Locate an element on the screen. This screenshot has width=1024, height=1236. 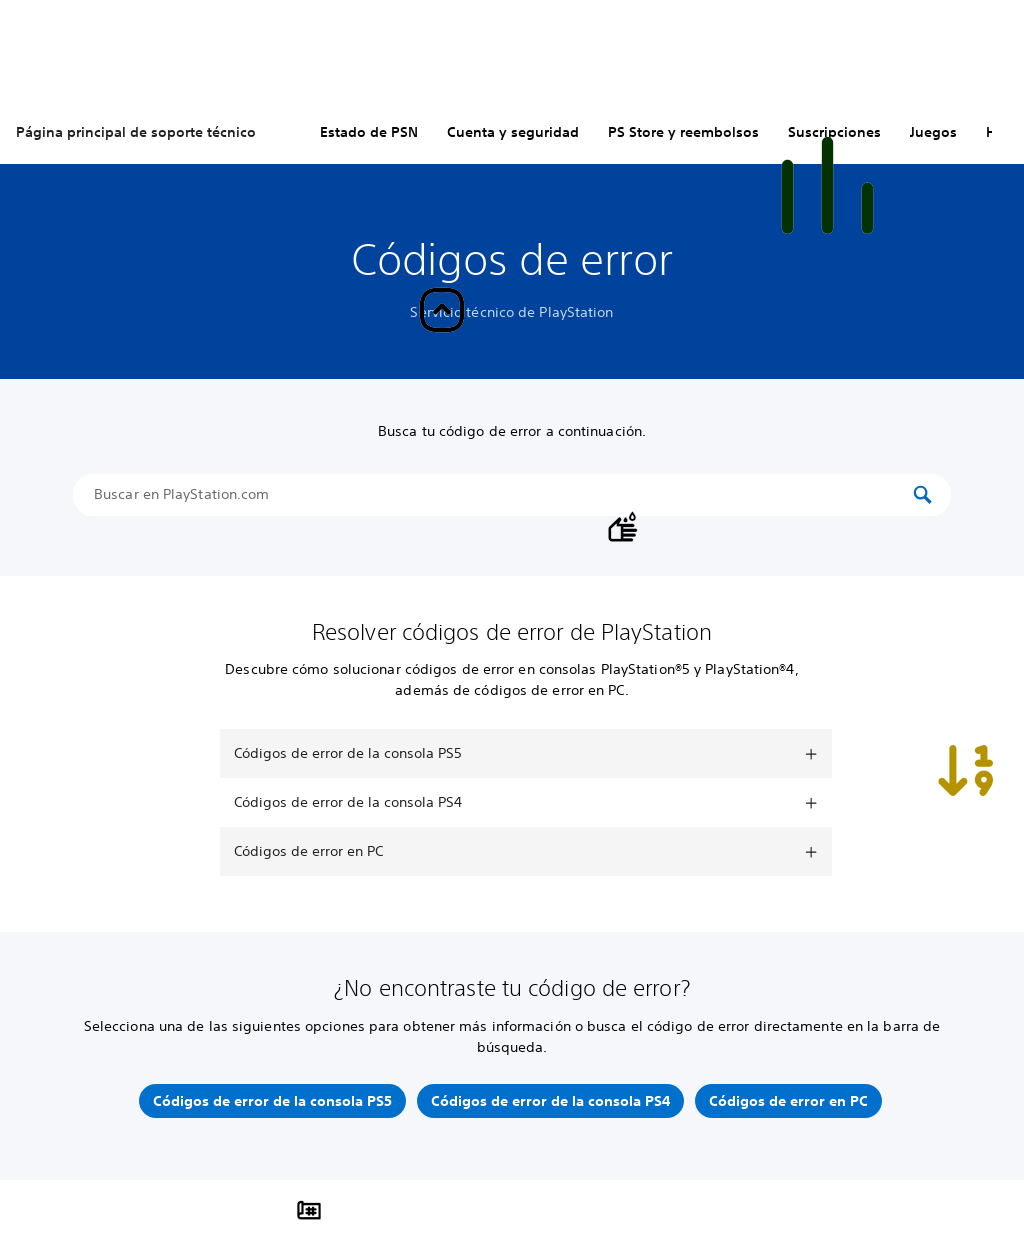
expand content or show more options is located at coordinates (442, 310).